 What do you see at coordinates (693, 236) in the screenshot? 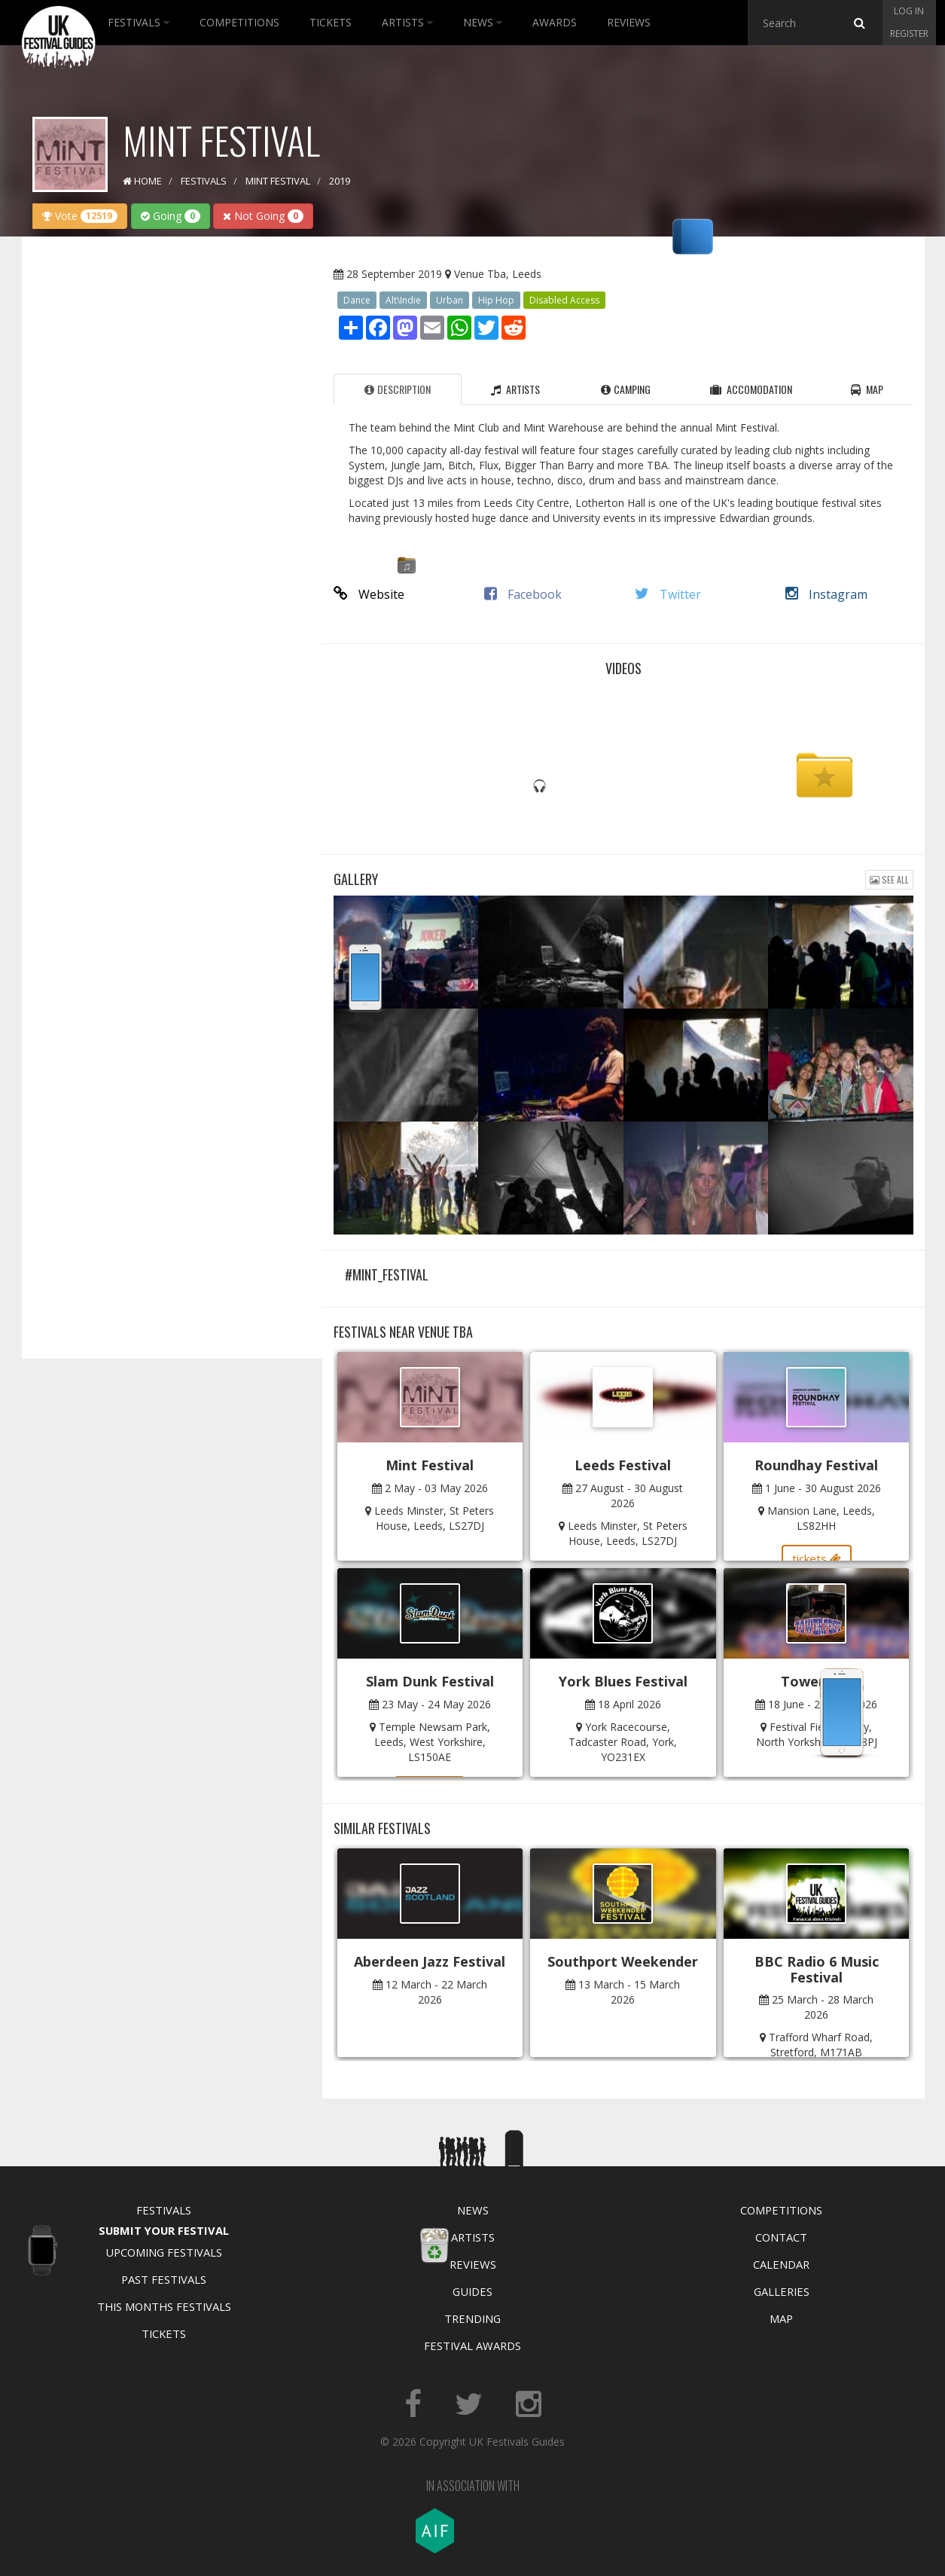
I see `access the desktop folder` at bounding box center [693, 236].